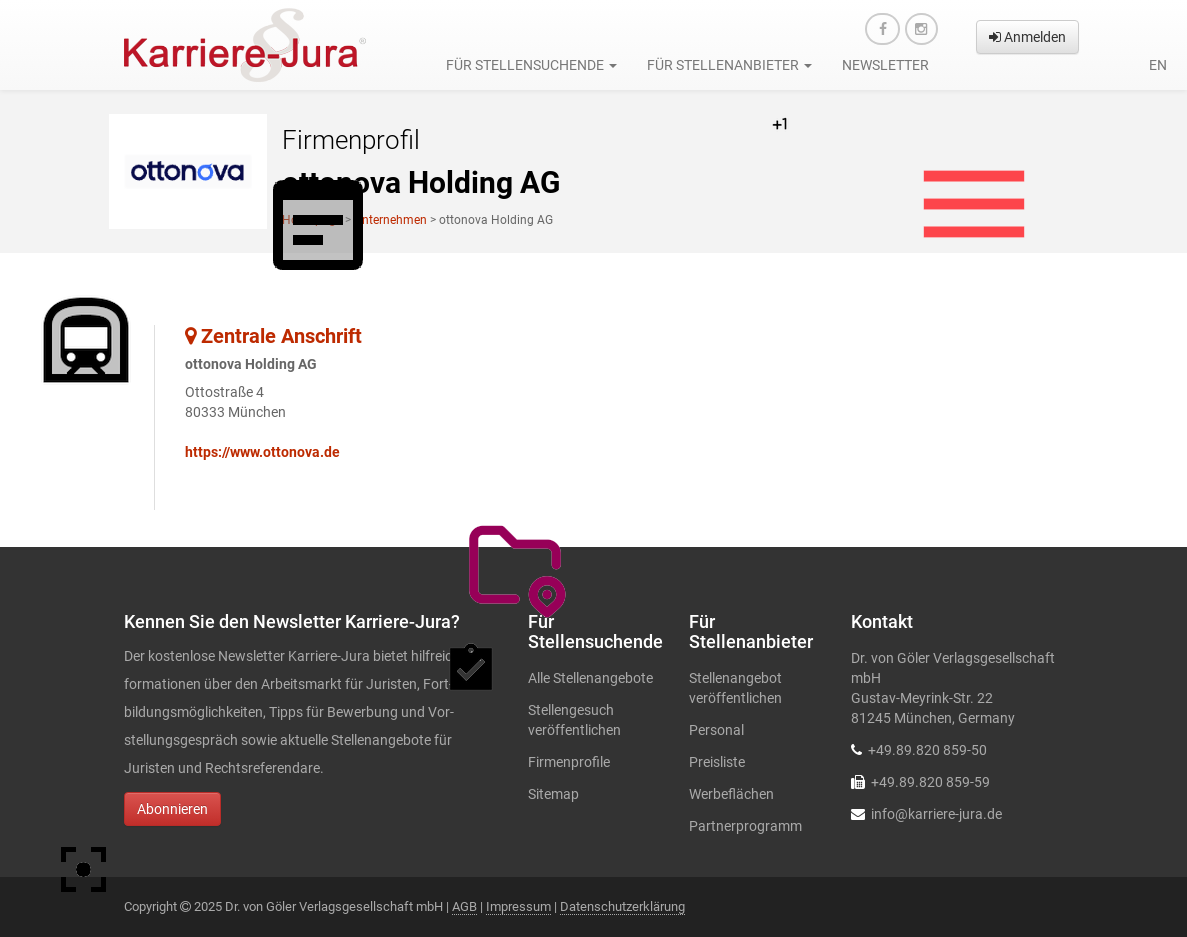 The image size is (1187, 937). I want to click on pin a folder to quick access, so click(515, 567).